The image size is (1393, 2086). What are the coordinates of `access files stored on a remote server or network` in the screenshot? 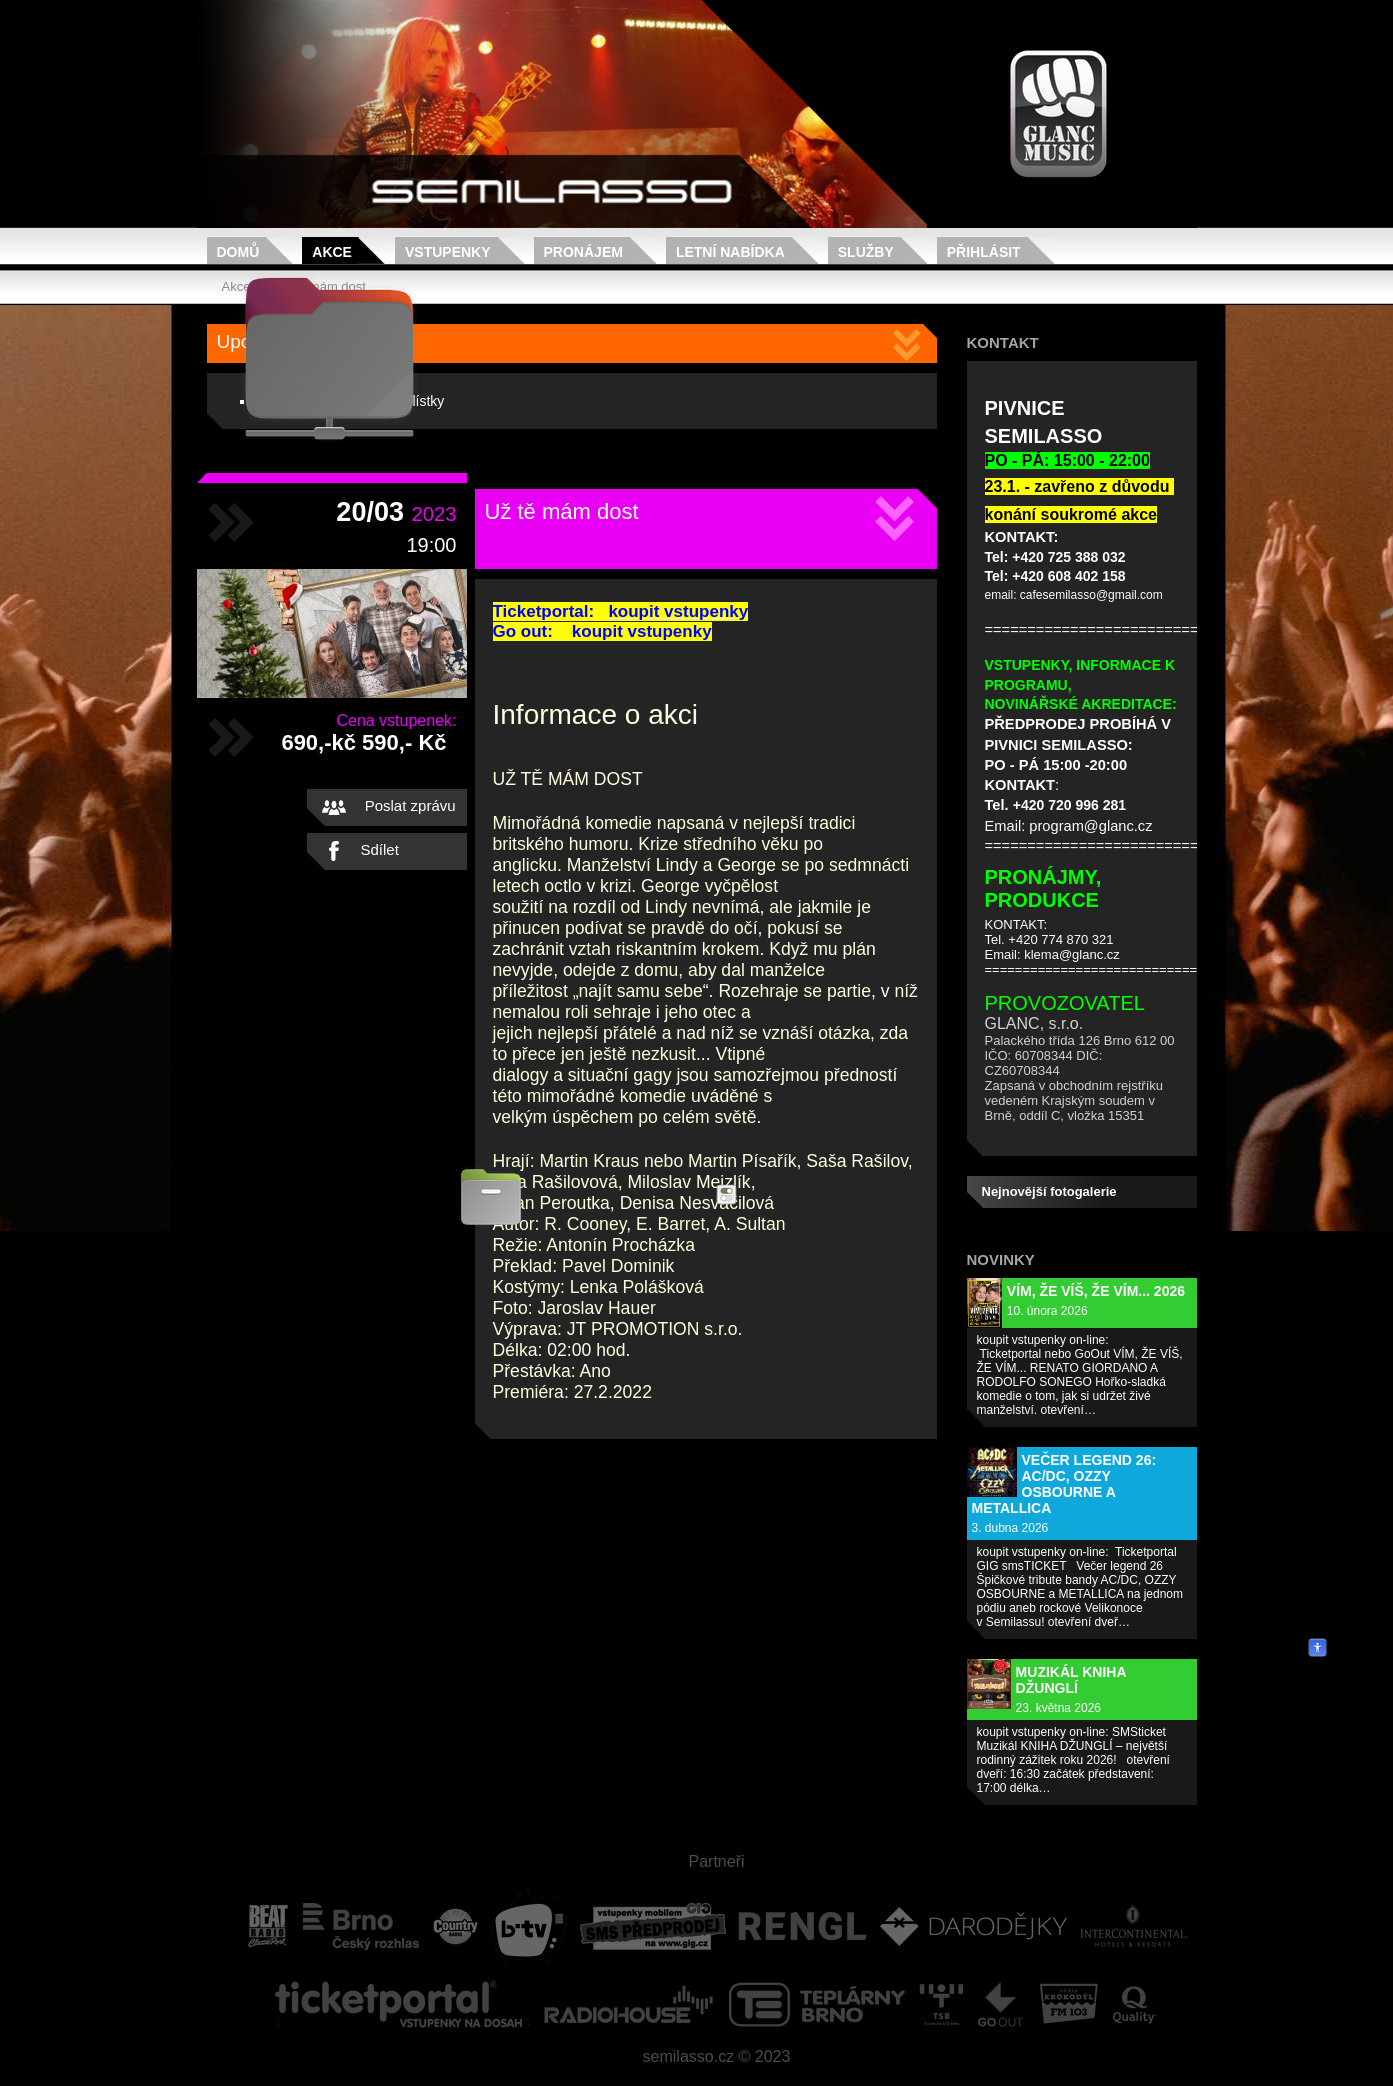 It's located at (329, 355).